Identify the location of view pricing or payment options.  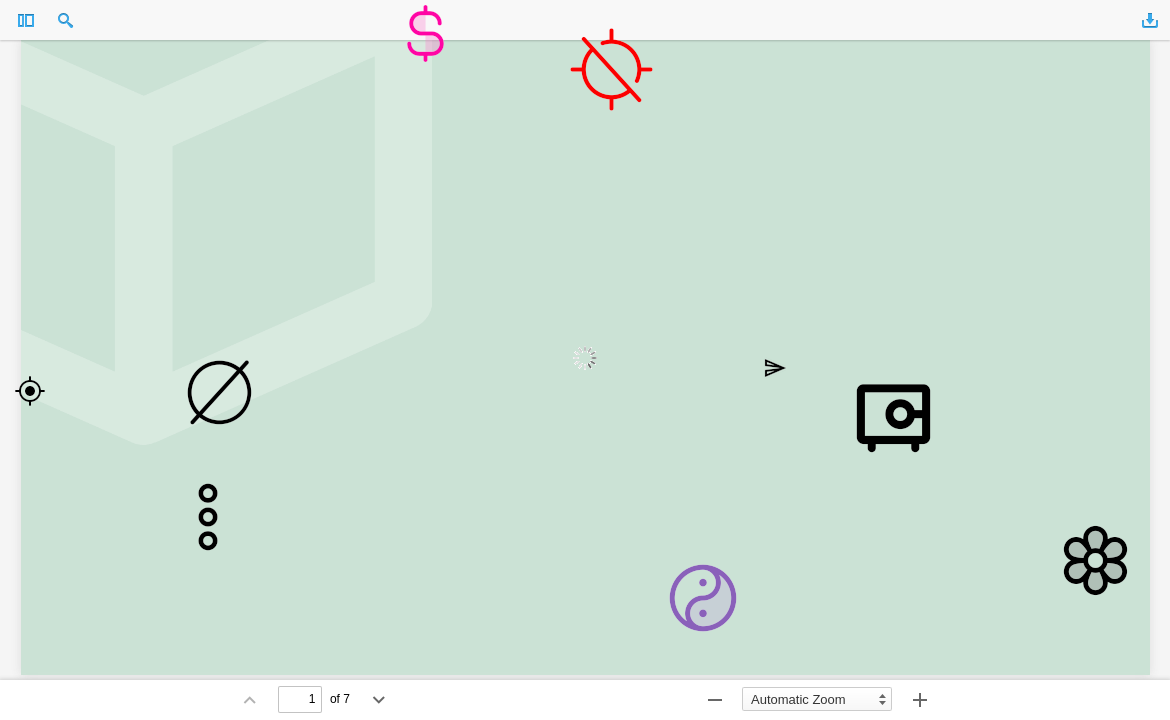
(425, 33).